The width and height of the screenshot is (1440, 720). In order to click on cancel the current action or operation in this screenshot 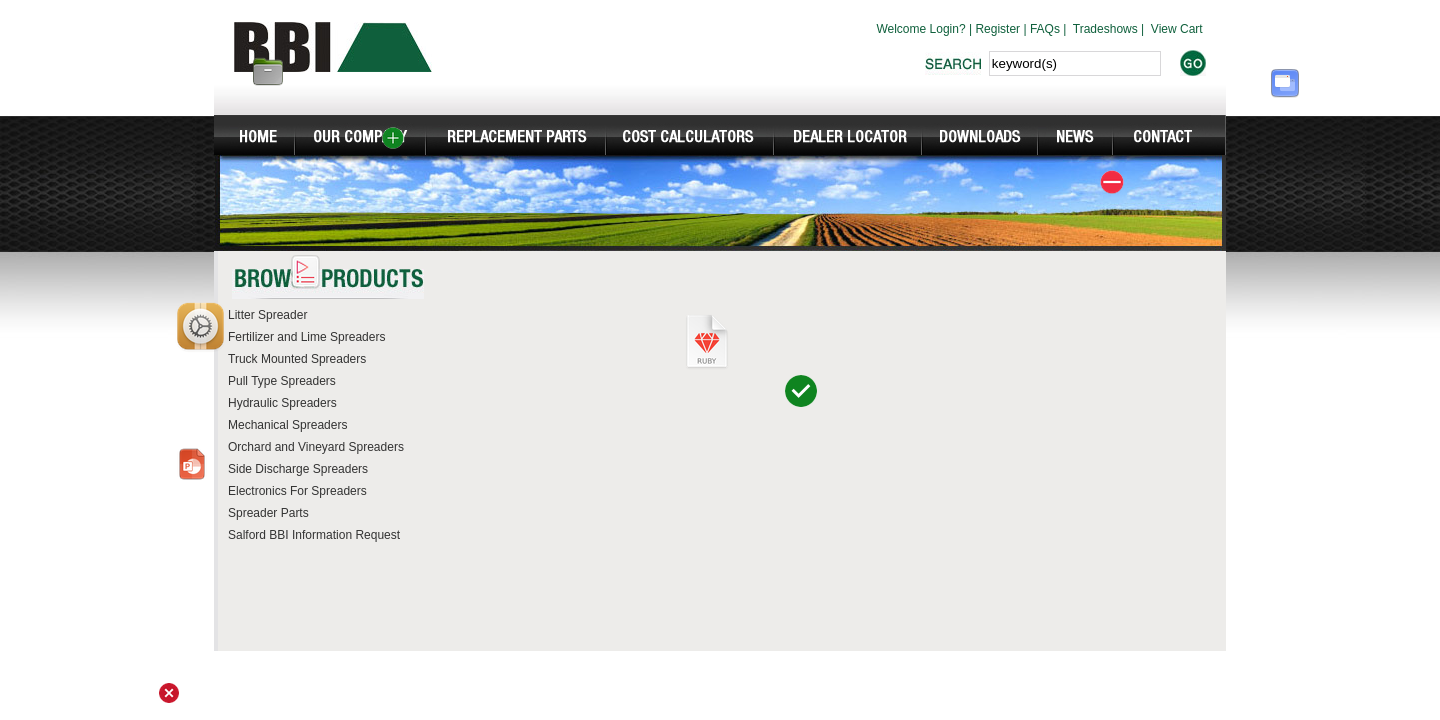, I will do `click(169, 693)`.